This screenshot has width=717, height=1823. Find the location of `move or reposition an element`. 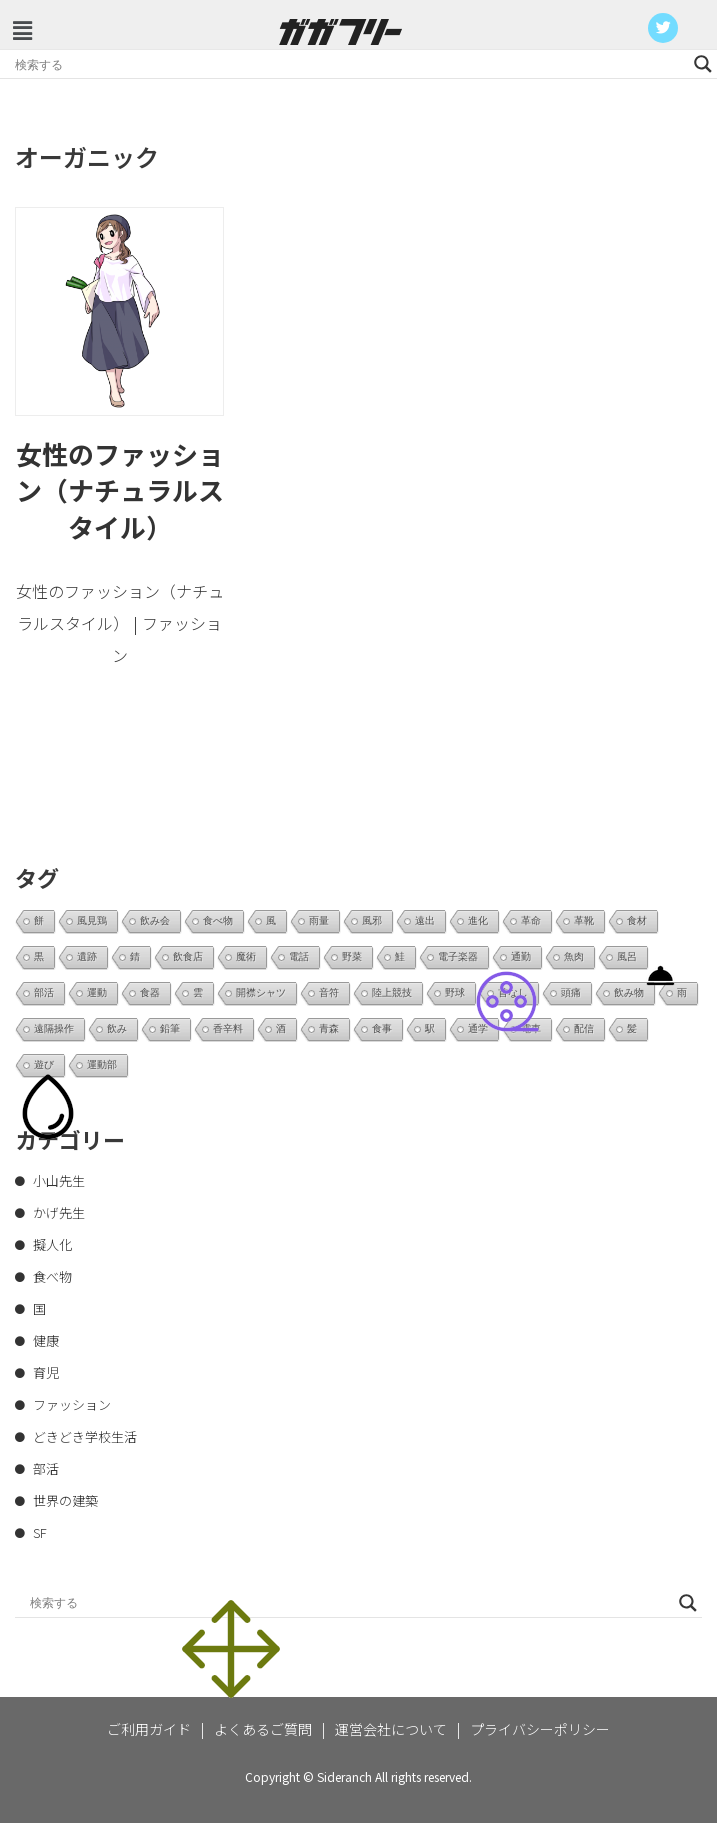

move or reposition an element is located at coordinates (231, 1649).